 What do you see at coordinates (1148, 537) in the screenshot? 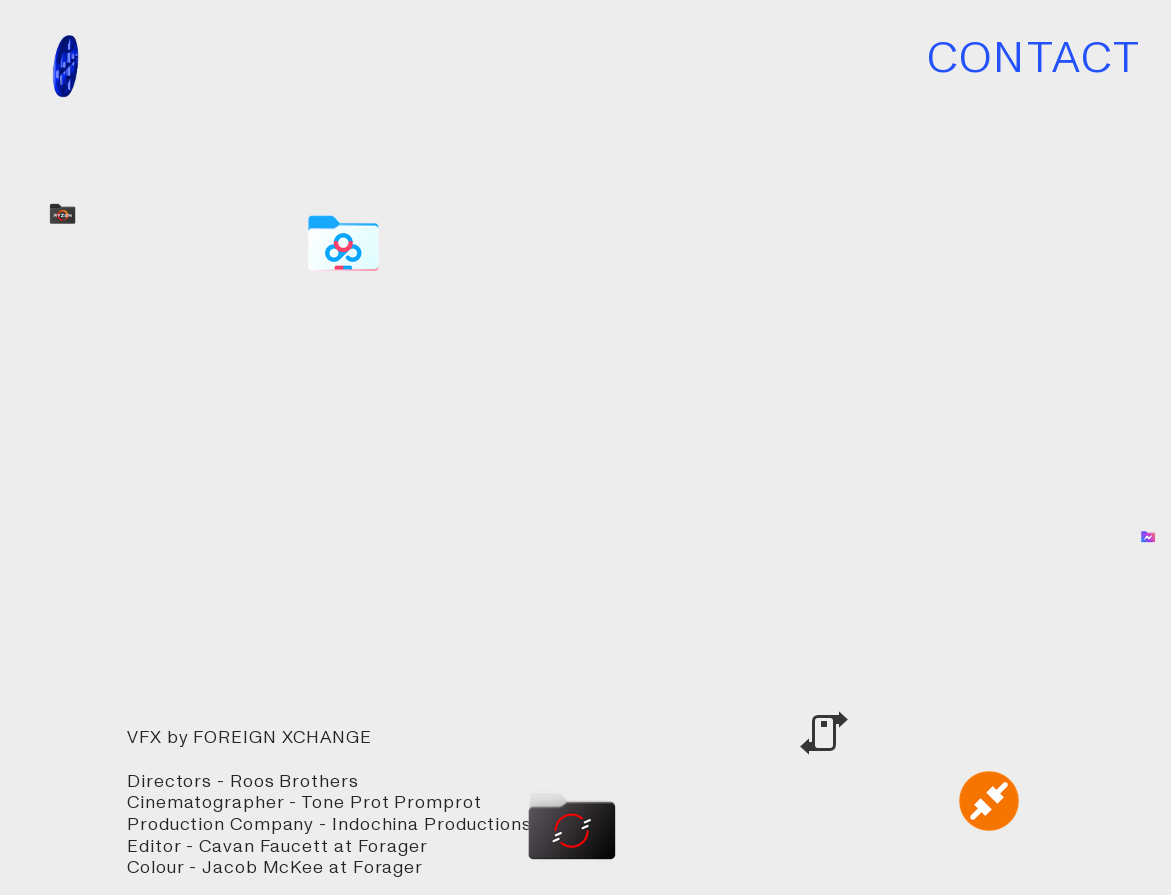
I see `open messenger downloads or files folder` at bounding box center [1148, 537].